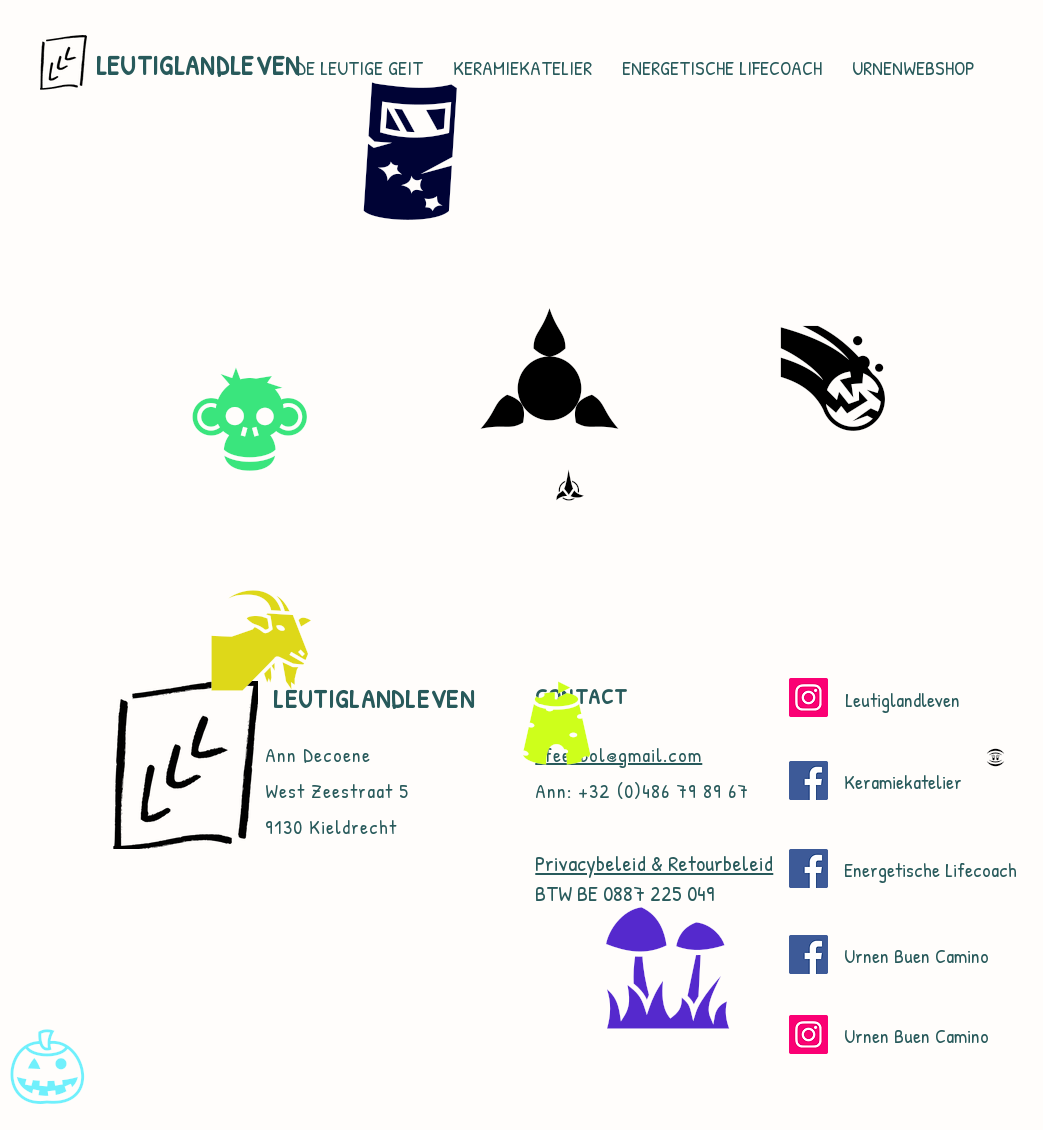 Image resolution: width=1043 pixels, height=1130 pixels. I want to click on access defense or protection settings, so click(403, 150).